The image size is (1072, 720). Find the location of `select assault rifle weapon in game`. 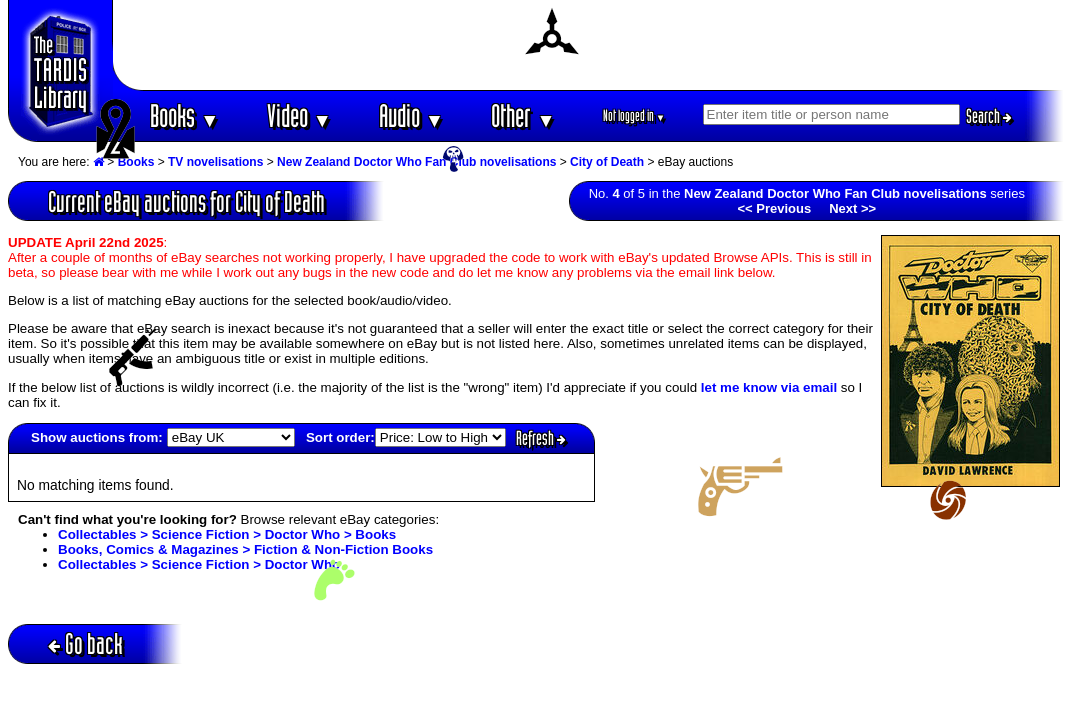

select assault rifle weapon in game is located at coordinates (133, 357).